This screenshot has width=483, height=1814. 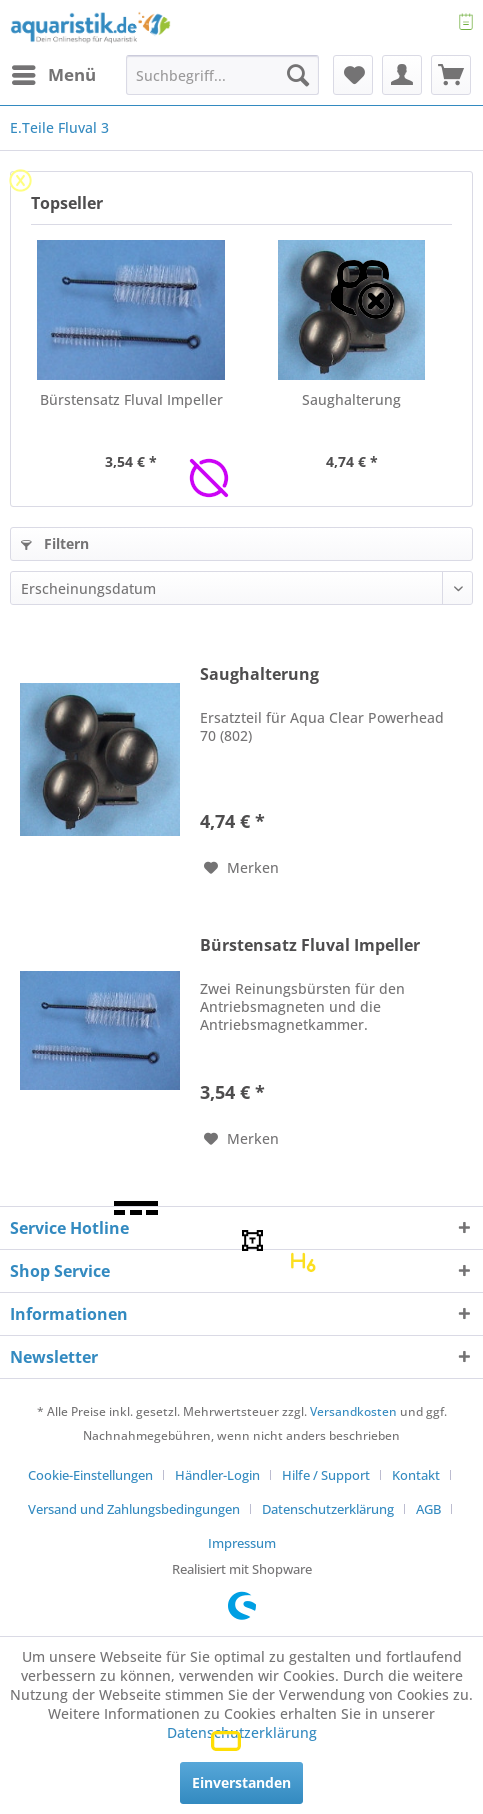 I want to click on do not dry clean this item, so click(x=209, y=478).